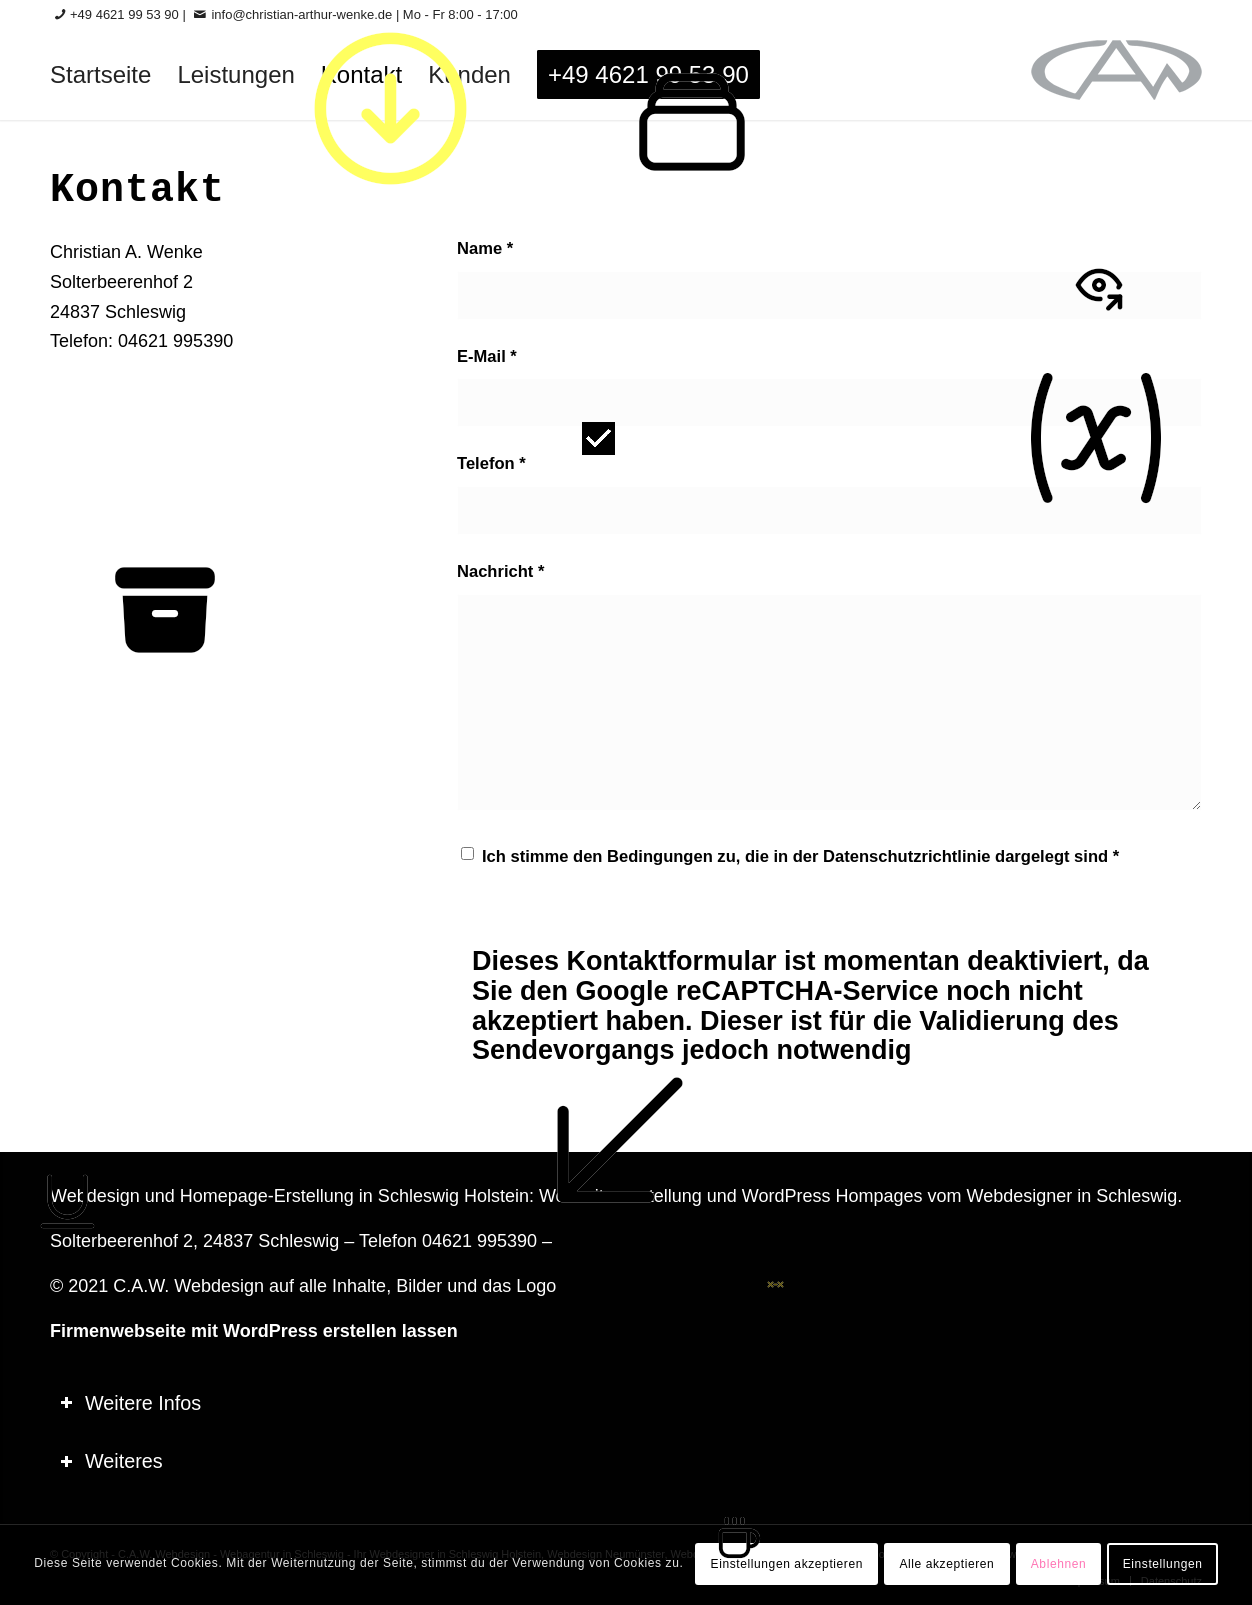 Image resolution: width=1252 pixels, height=1605 pixels. What do you see at coordinates (390, 108) in the screenshot?
I see `download a file or content` at bounding box center [390, 108].